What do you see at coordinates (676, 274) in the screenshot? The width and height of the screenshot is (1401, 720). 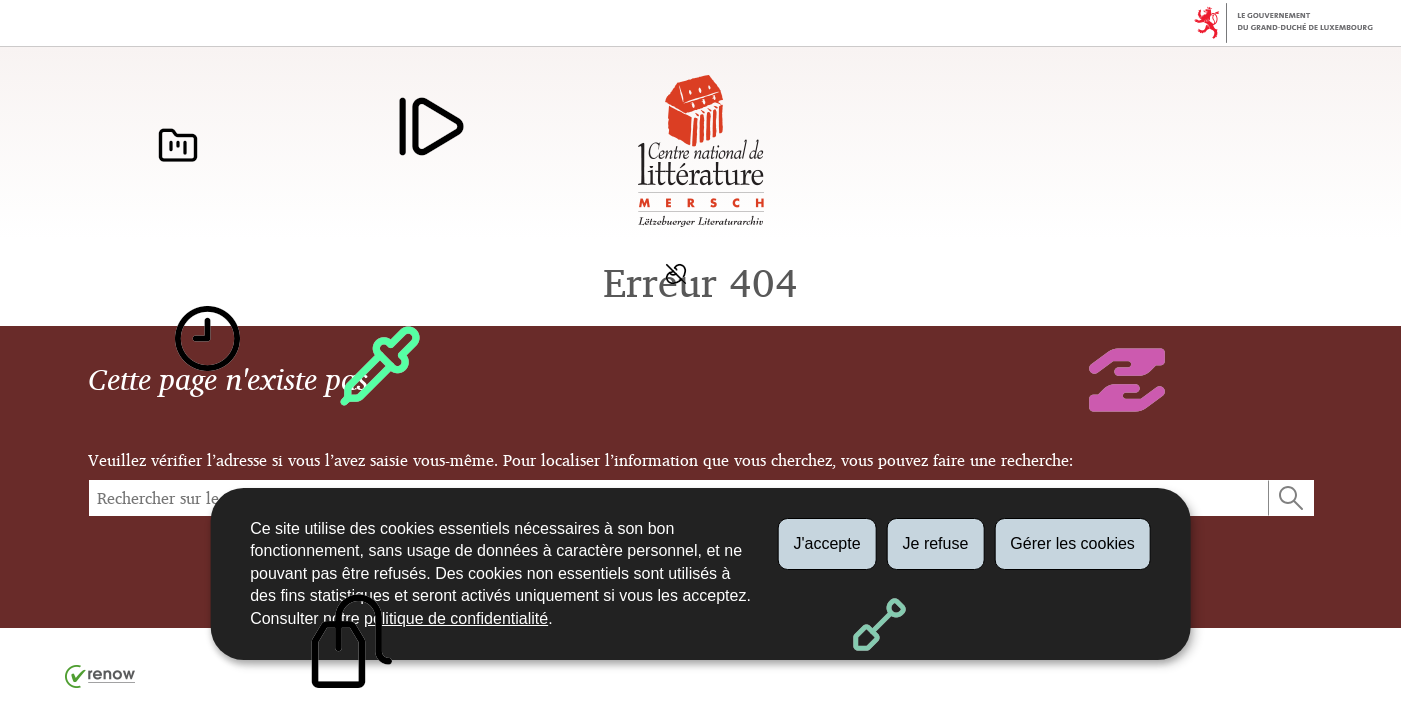 I see `indicates item contains no beans or is bean-free` at bounding box center [676, 274].